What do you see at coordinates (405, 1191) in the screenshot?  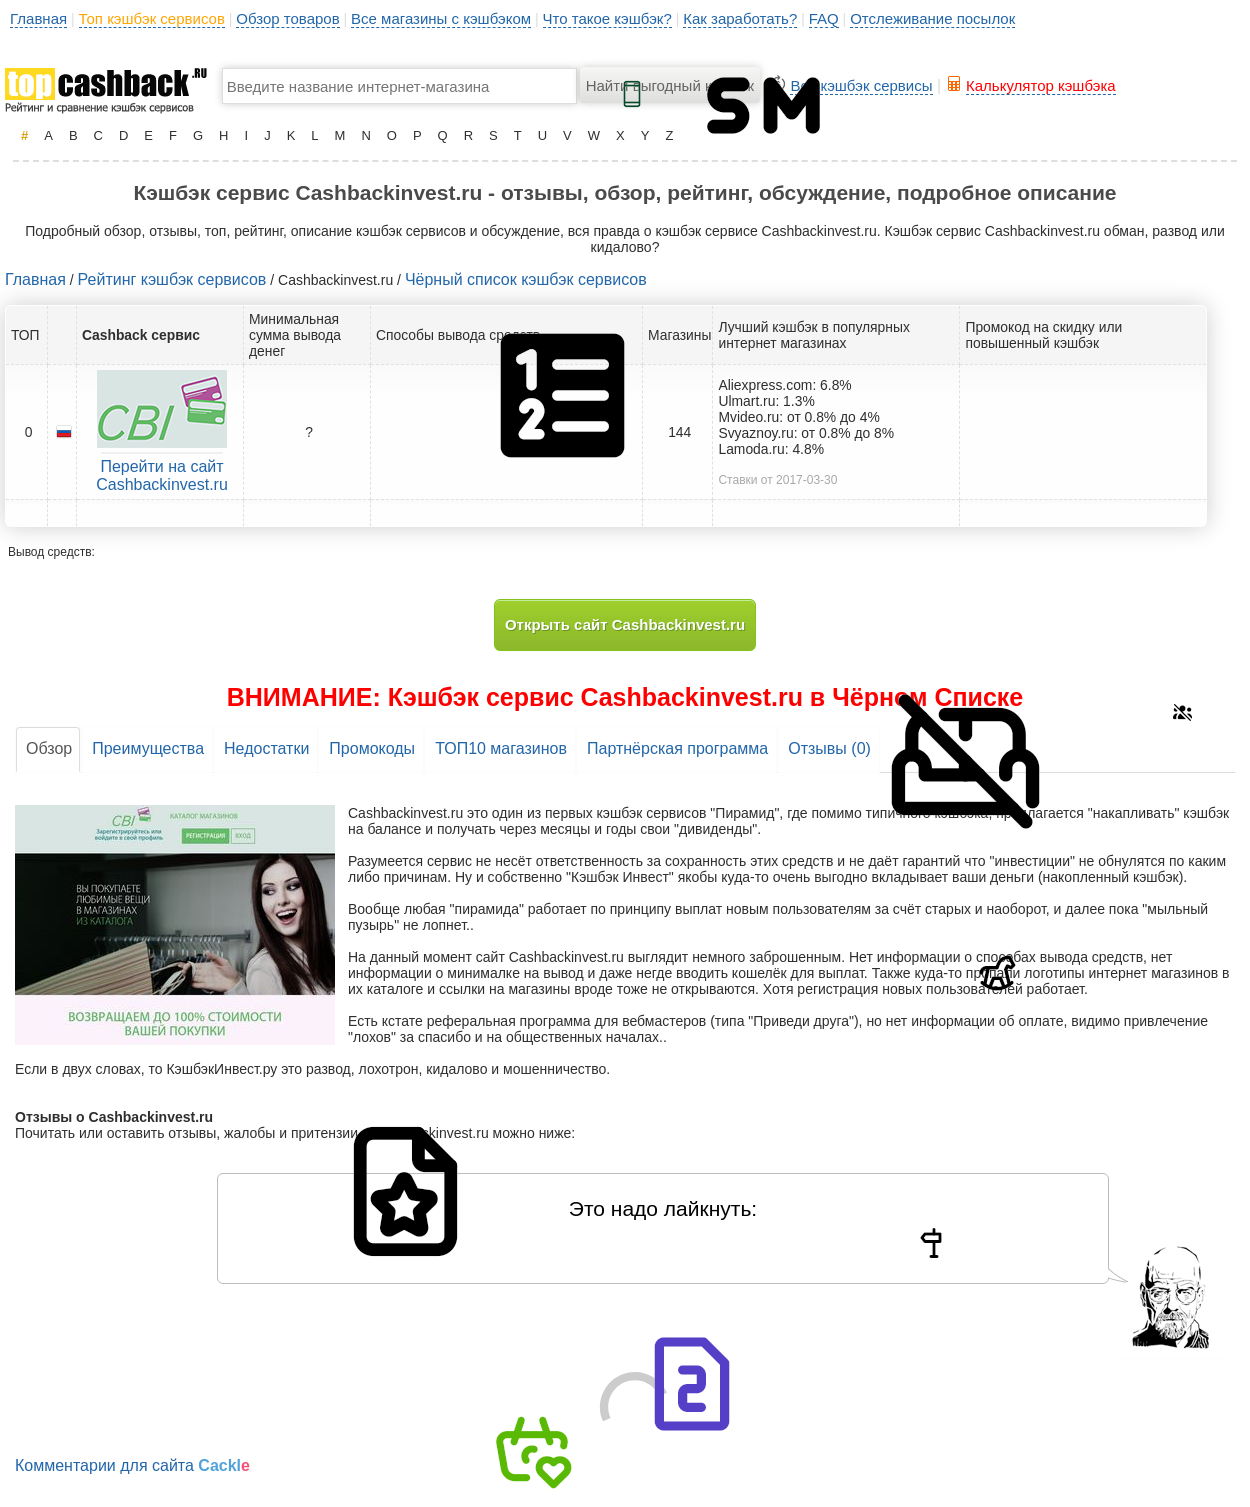 I see `mark a file as favorite` at bounding box center [405, 1191].